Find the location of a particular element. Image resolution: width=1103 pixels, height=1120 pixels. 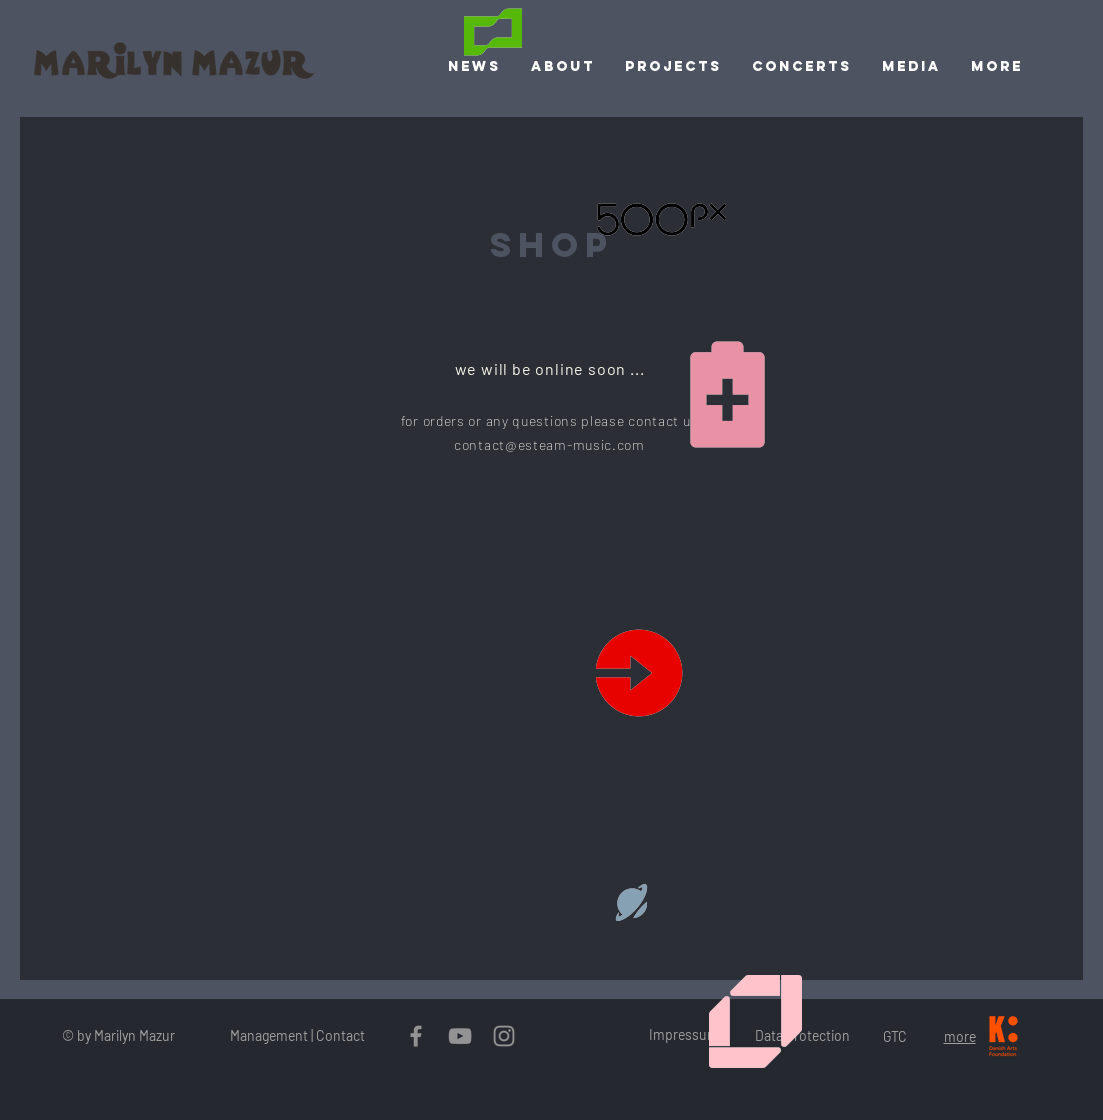

aqua security company logo is located at coordinates (755, 1021).